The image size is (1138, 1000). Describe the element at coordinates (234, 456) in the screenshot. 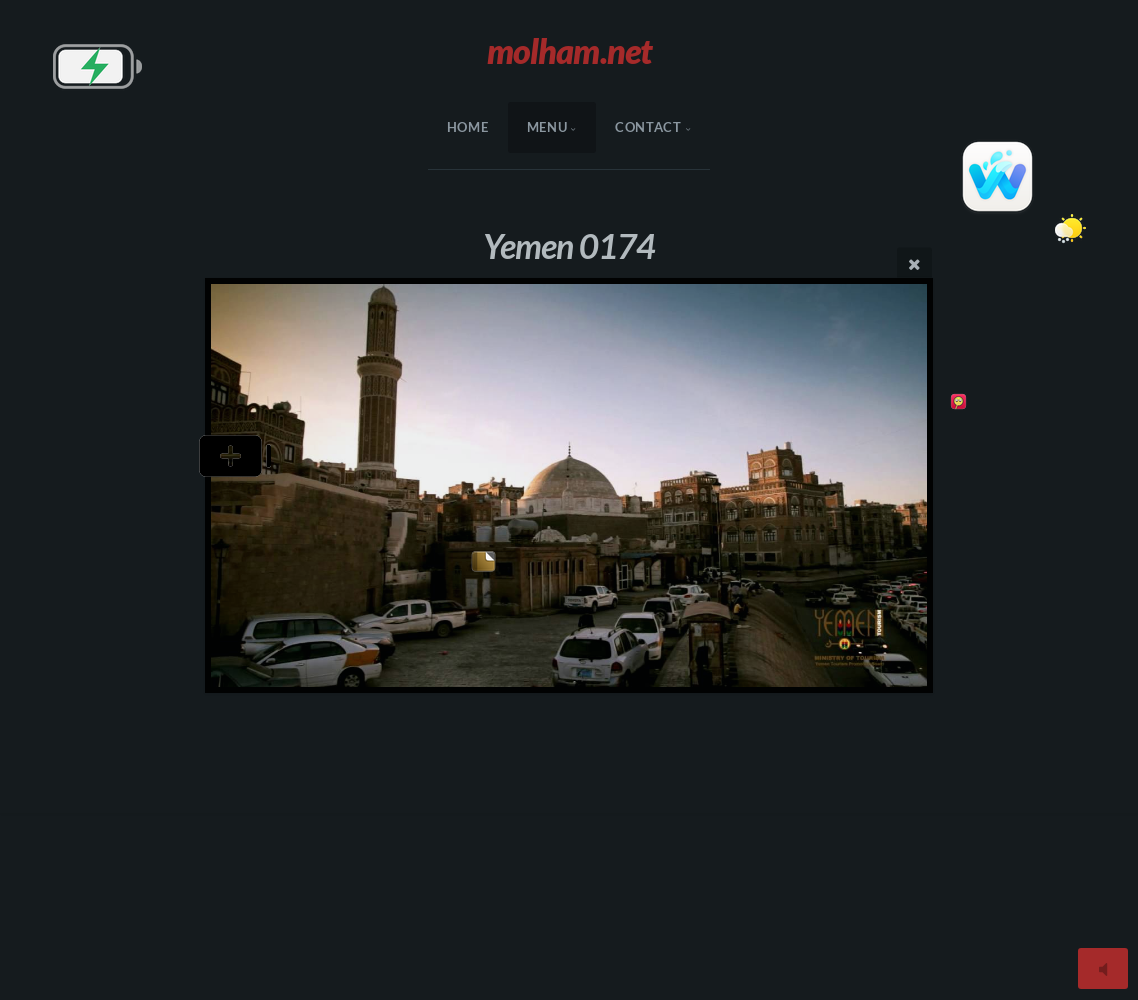

I see `add or extend battery life` at that location.